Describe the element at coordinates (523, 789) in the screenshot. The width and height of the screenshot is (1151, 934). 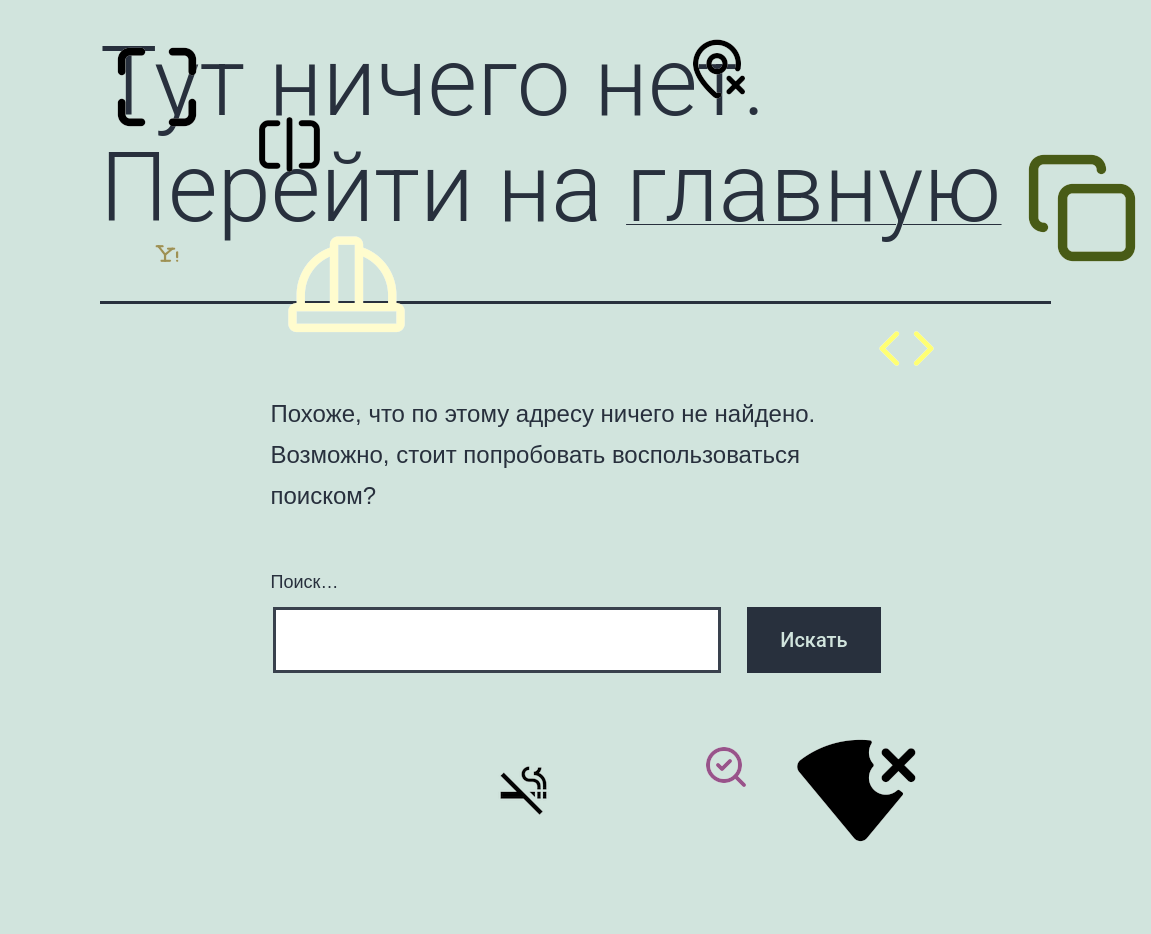
I see `indicates a smoke-free or no smoking area` at that location.